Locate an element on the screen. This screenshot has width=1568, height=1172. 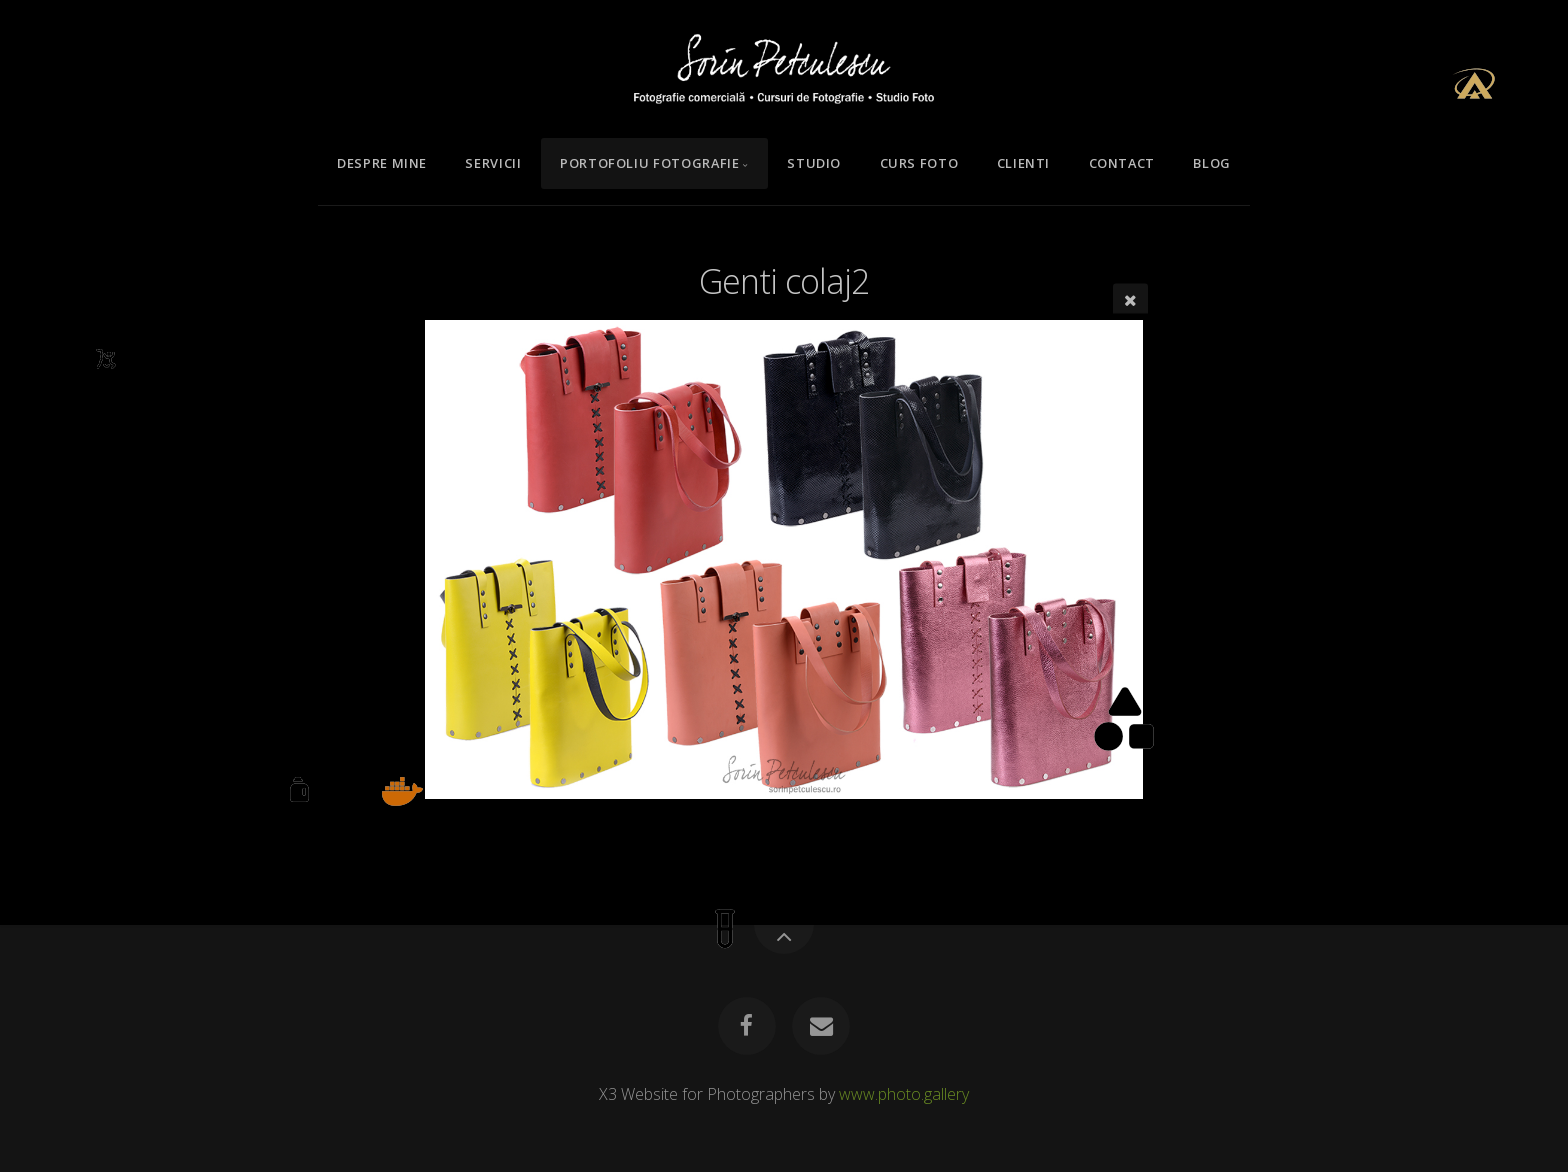
access lab or test results is located at coordinates (725, 929).